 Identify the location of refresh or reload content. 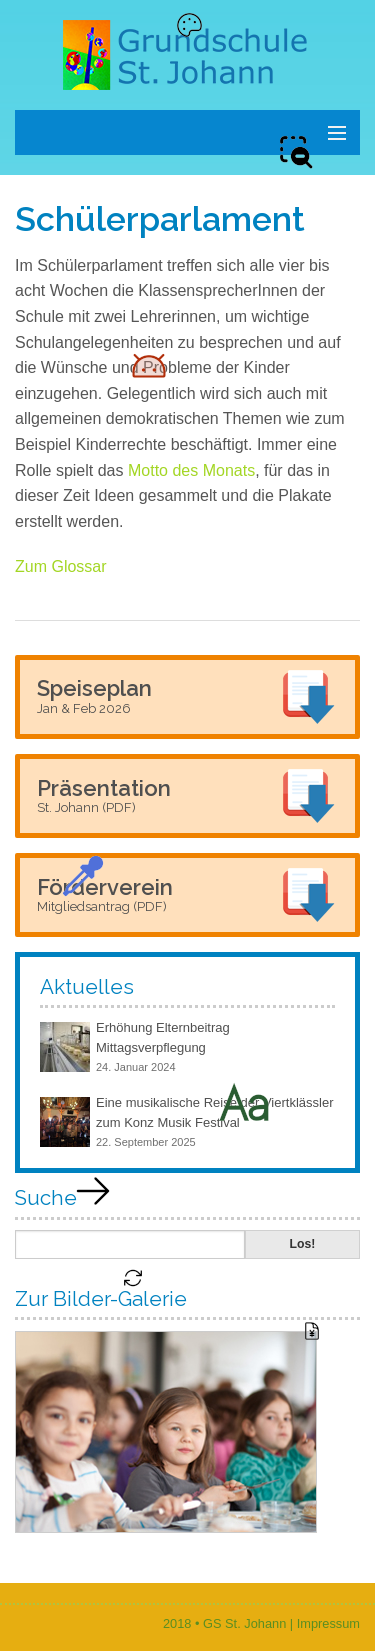
(133, 1278).